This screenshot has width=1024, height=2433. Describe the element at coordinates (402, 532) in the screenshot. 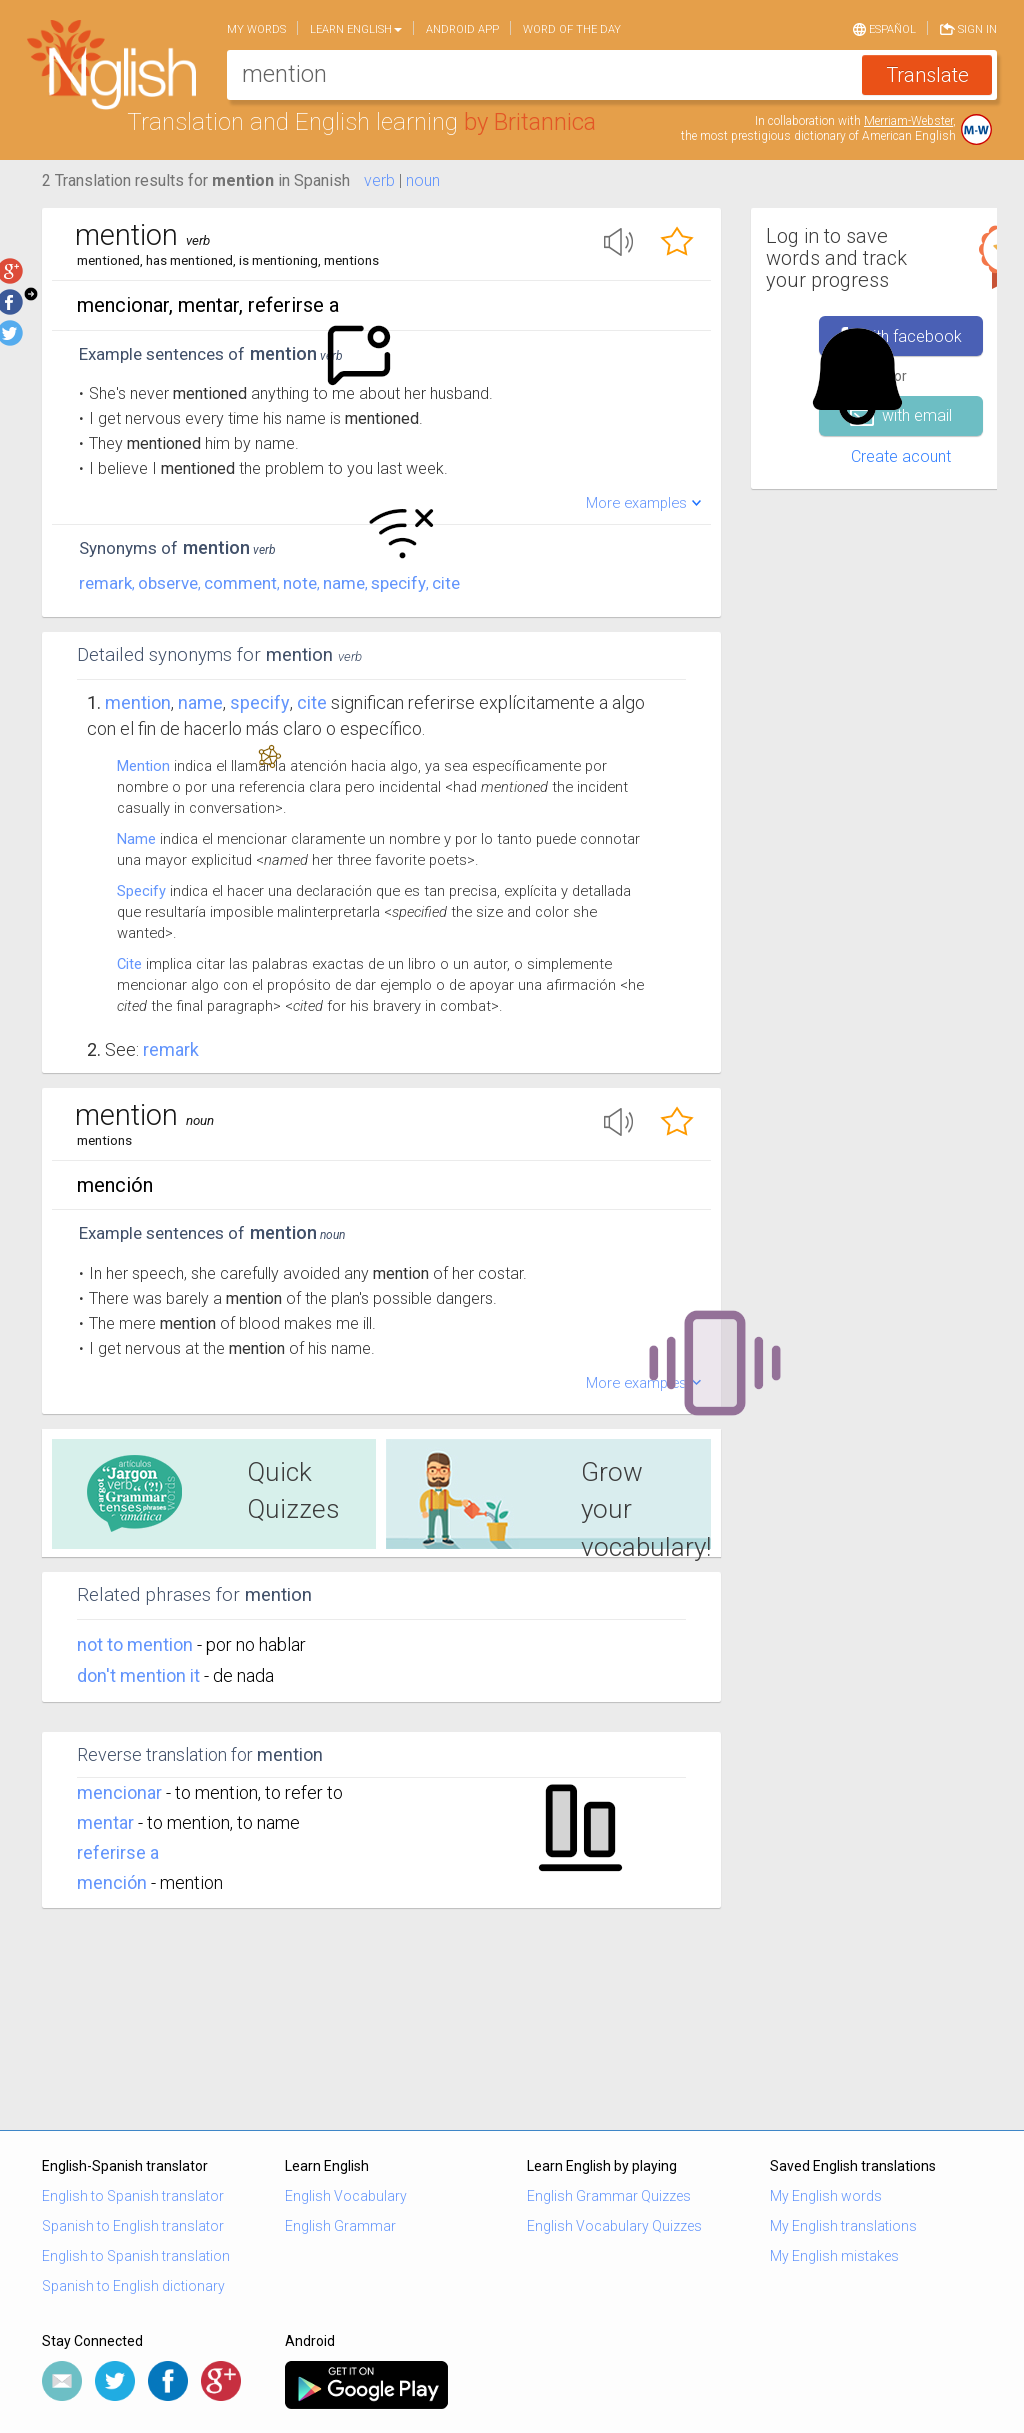

I see `no wifi connection available` at that location.